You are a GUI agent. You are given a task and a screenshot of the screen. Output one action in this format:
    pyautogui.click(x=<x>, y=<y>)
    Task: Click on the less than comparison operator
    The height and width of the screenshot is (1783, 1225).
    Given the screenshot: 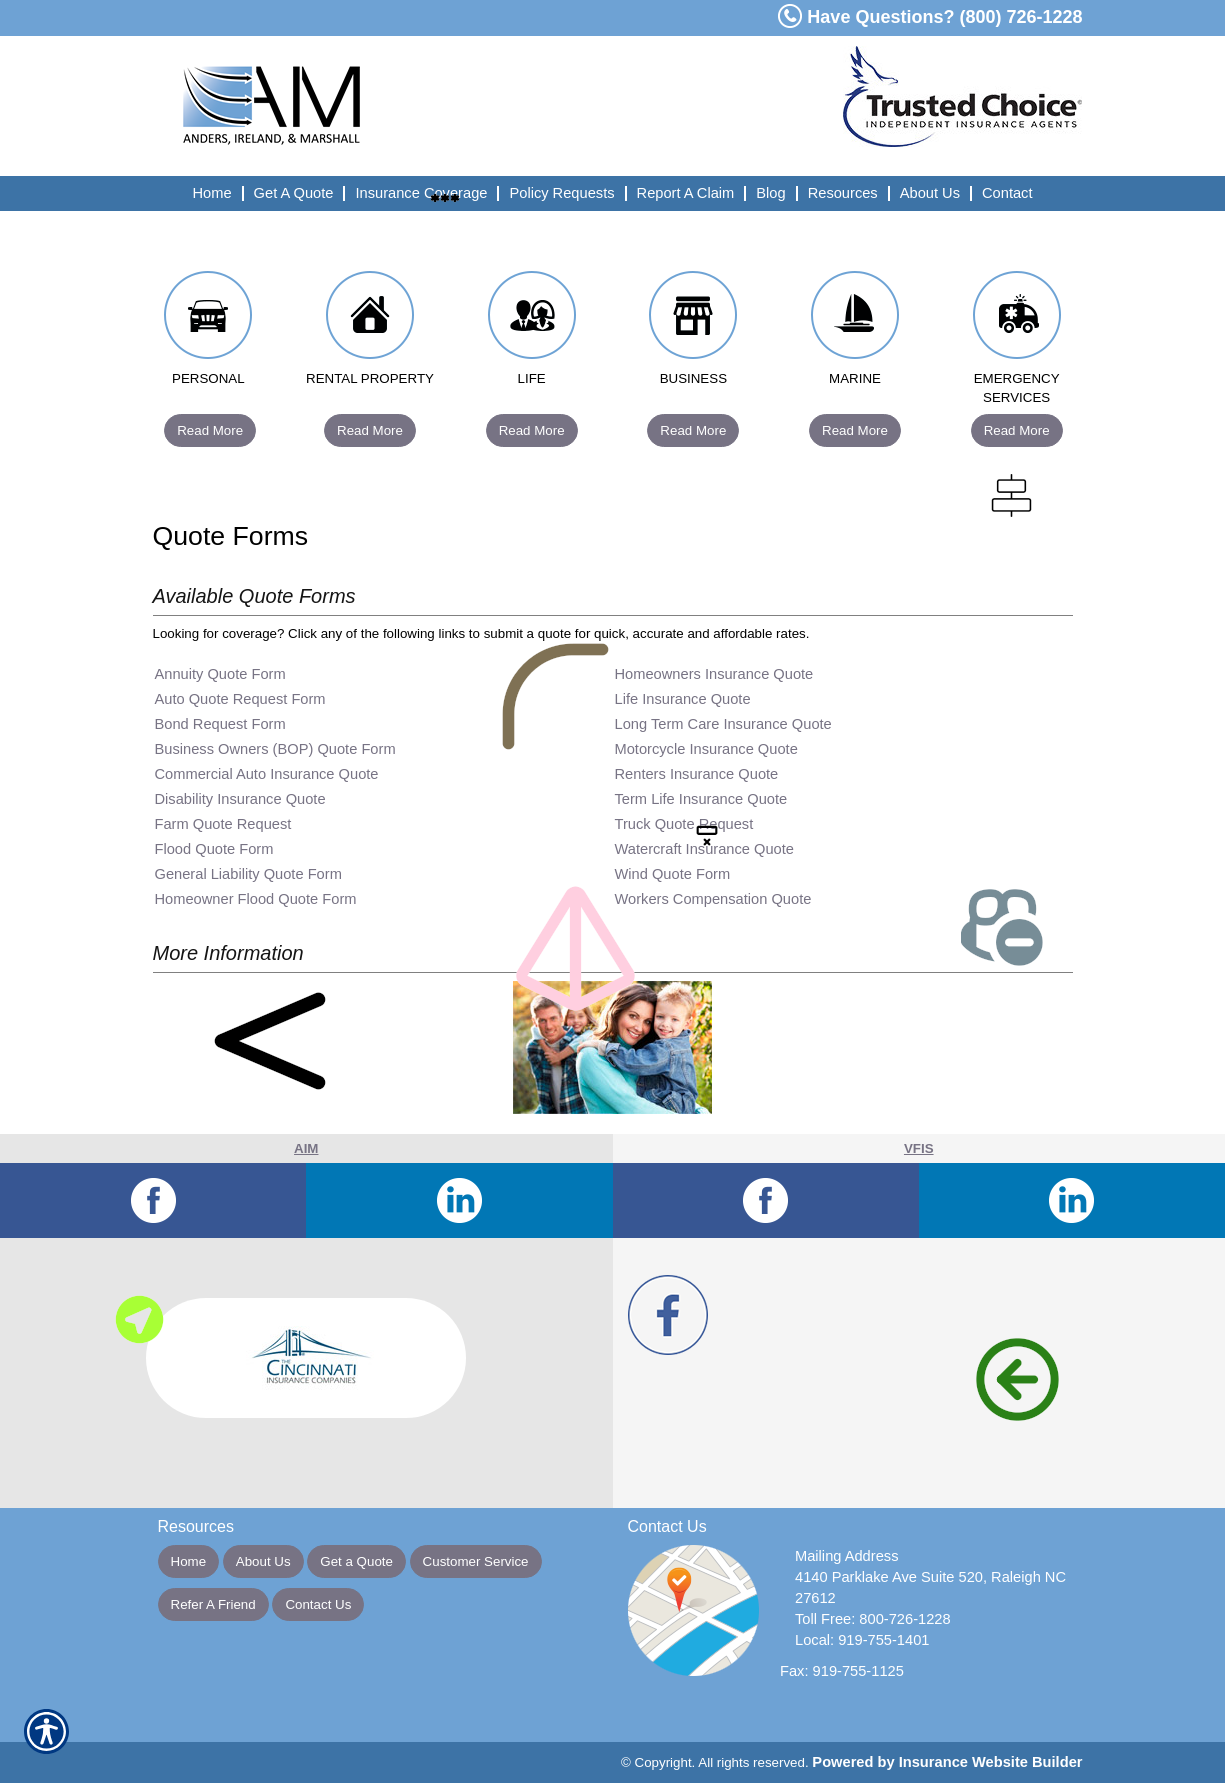 What is the action you would take?
    pyautogui.click(x=270, y=1041)
    